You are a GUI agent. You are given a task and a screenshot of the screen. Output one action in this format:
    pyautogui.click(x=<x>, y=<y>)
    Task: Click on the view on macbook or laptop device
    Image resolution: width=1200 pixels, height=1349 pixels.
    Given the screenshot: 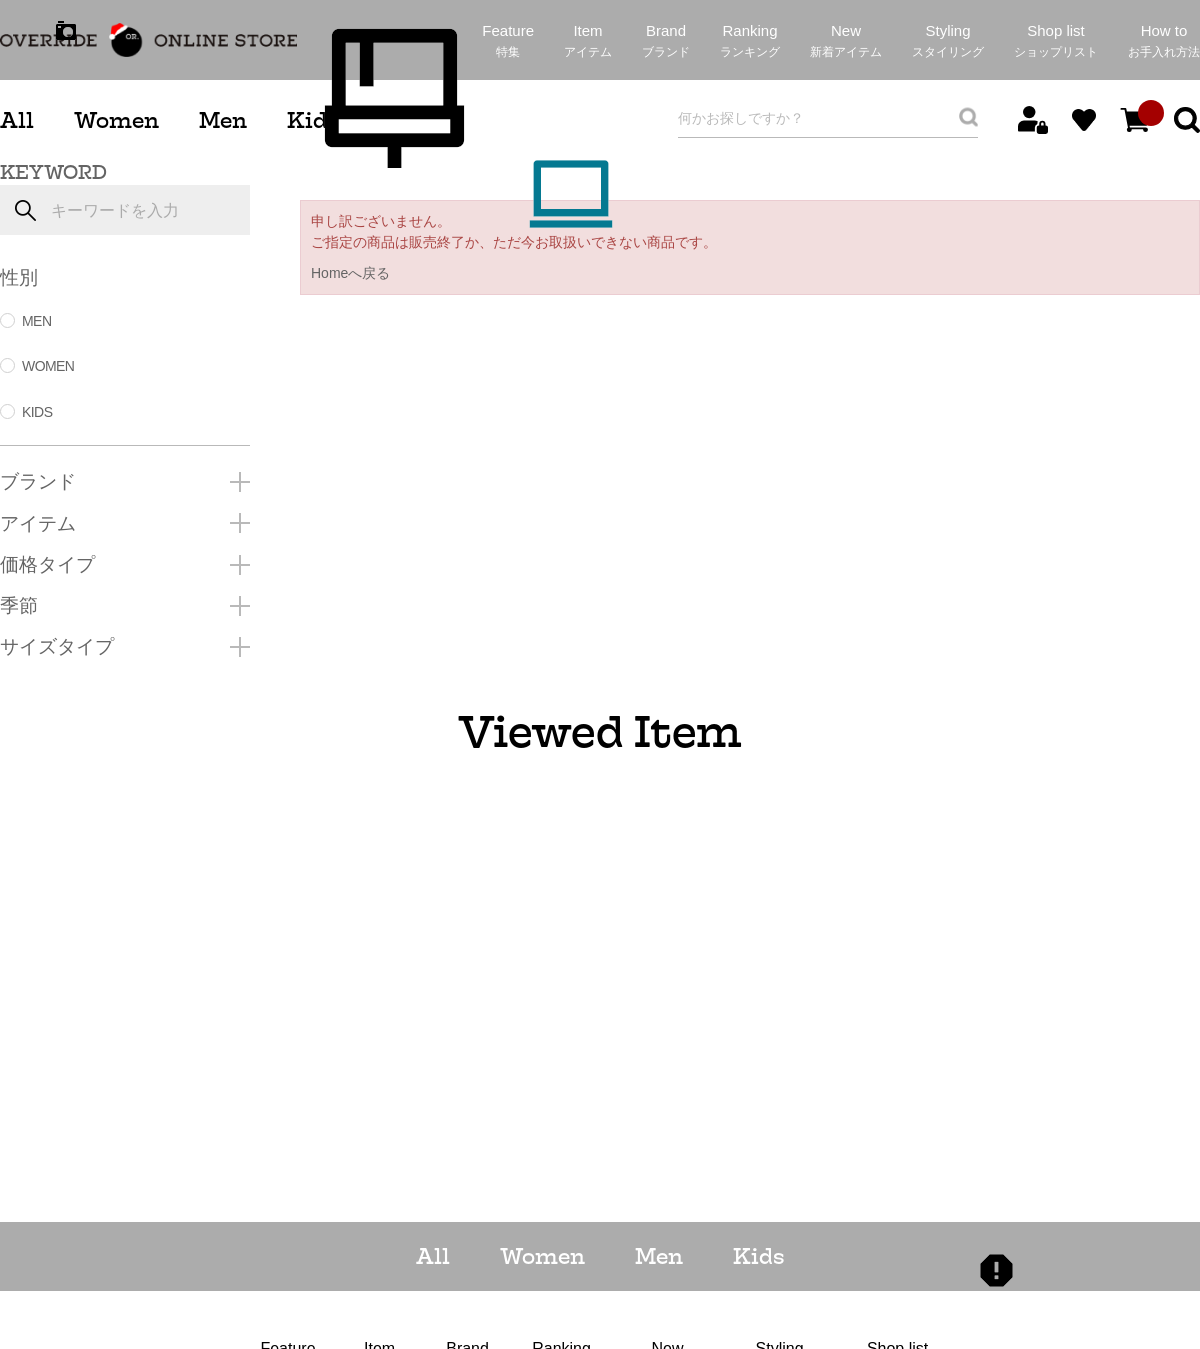 What is the action you would take?
    pyautogui.click(x=571, y=194)
    